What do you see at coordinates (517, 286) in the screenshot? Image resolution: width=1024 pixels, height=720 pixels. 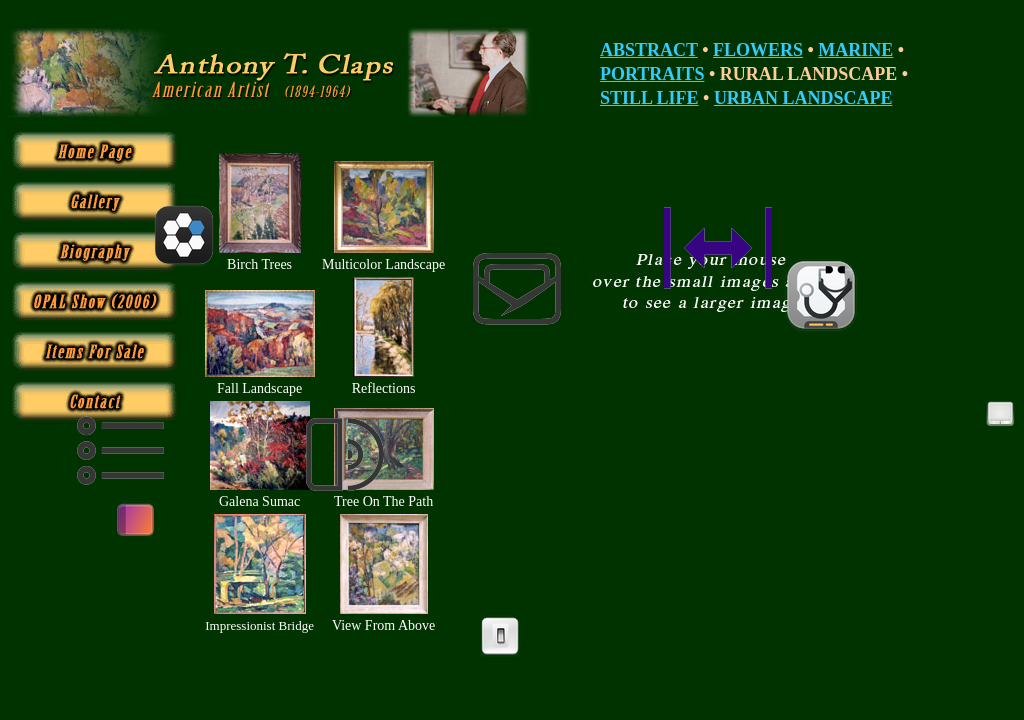 I see `open the mail app` at bounding box center [517, 286].